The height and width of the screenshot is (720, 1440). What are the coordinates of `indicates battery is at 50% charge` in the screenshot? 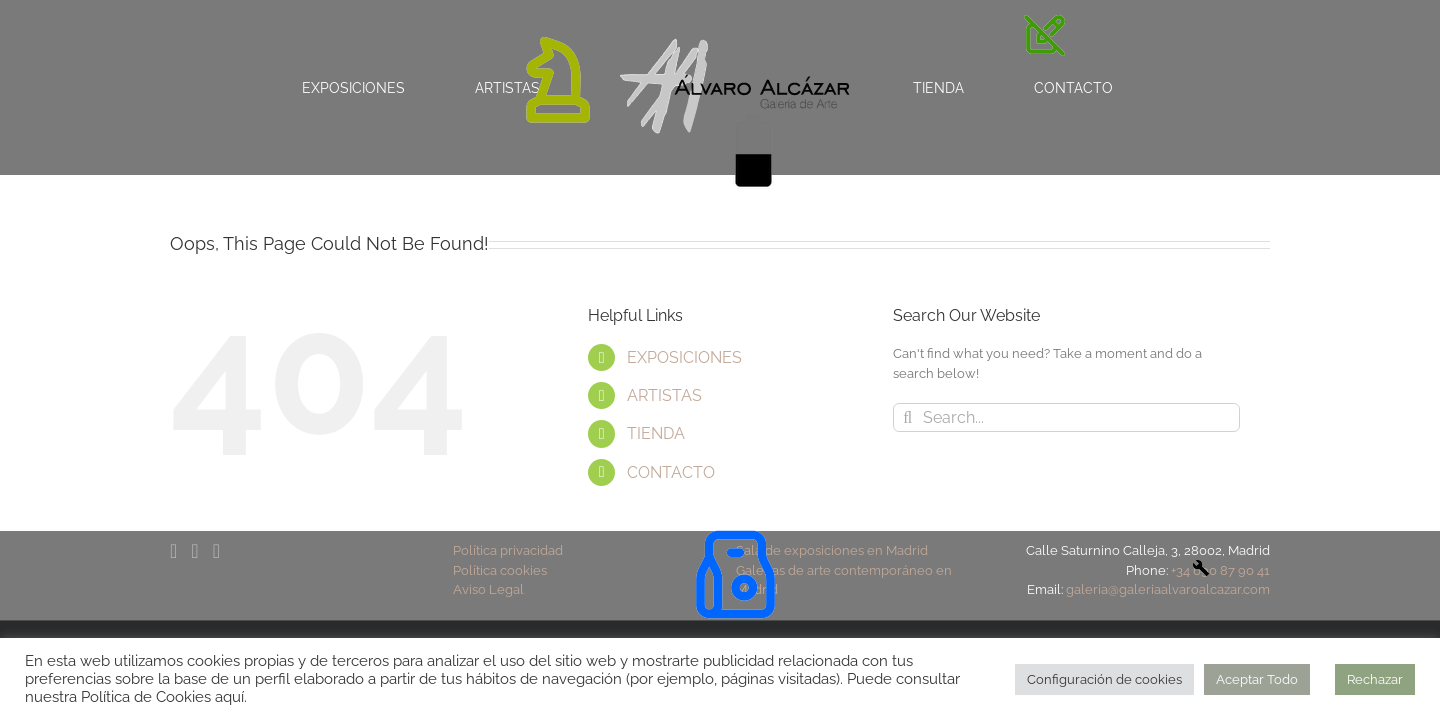 It's located at (753, 150).